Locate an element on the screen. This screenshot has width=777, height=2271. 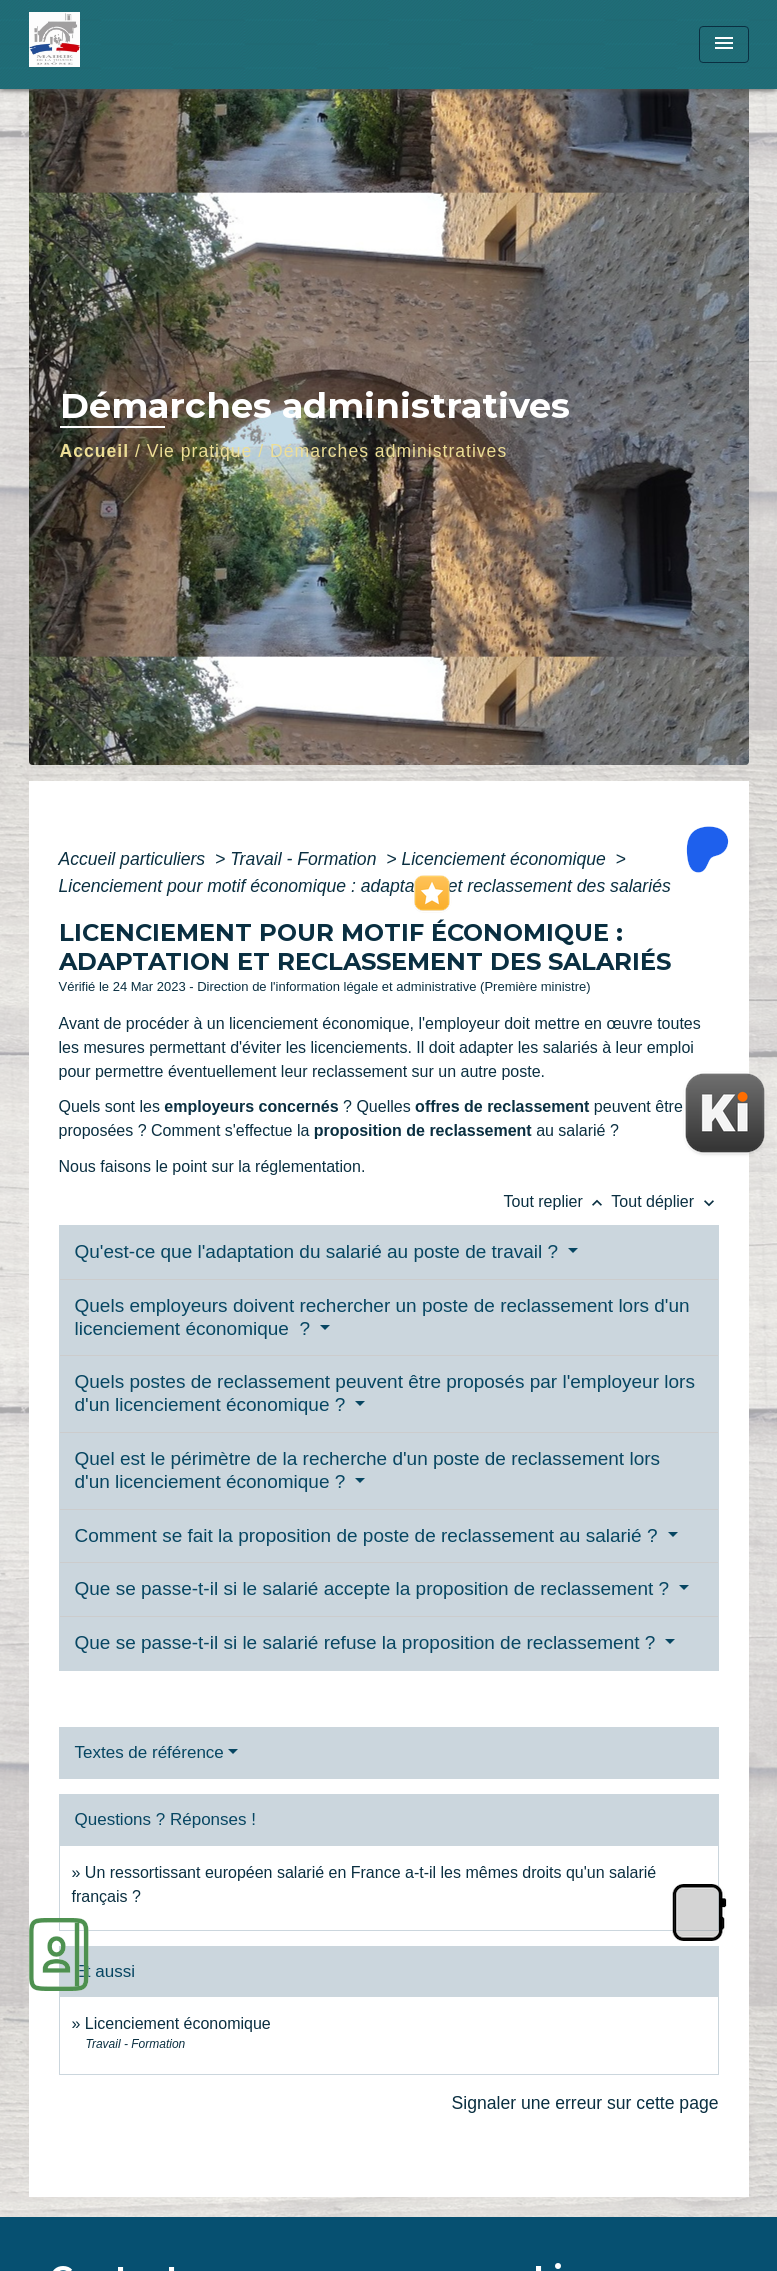
view featured applications is located at coordinates (432, 893).